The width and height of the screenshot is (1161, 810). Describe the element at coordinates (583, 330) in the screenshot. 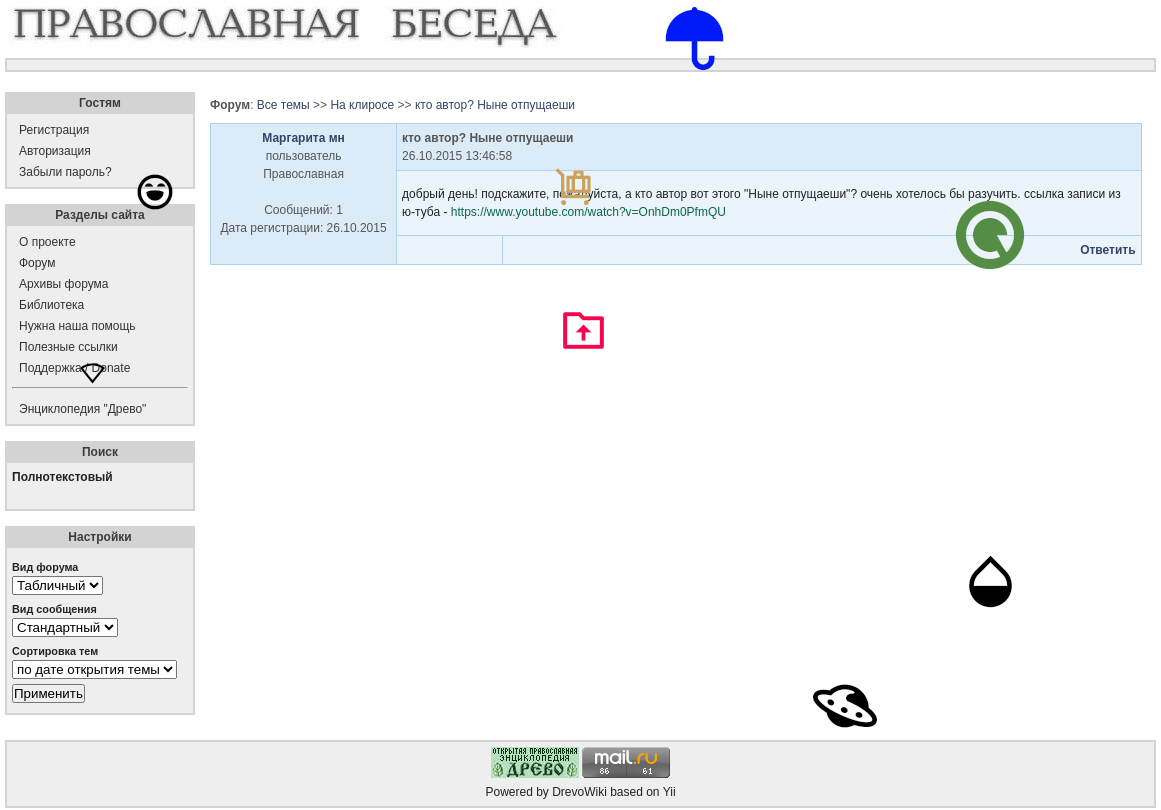

I see `upload files to a folder` at that location.